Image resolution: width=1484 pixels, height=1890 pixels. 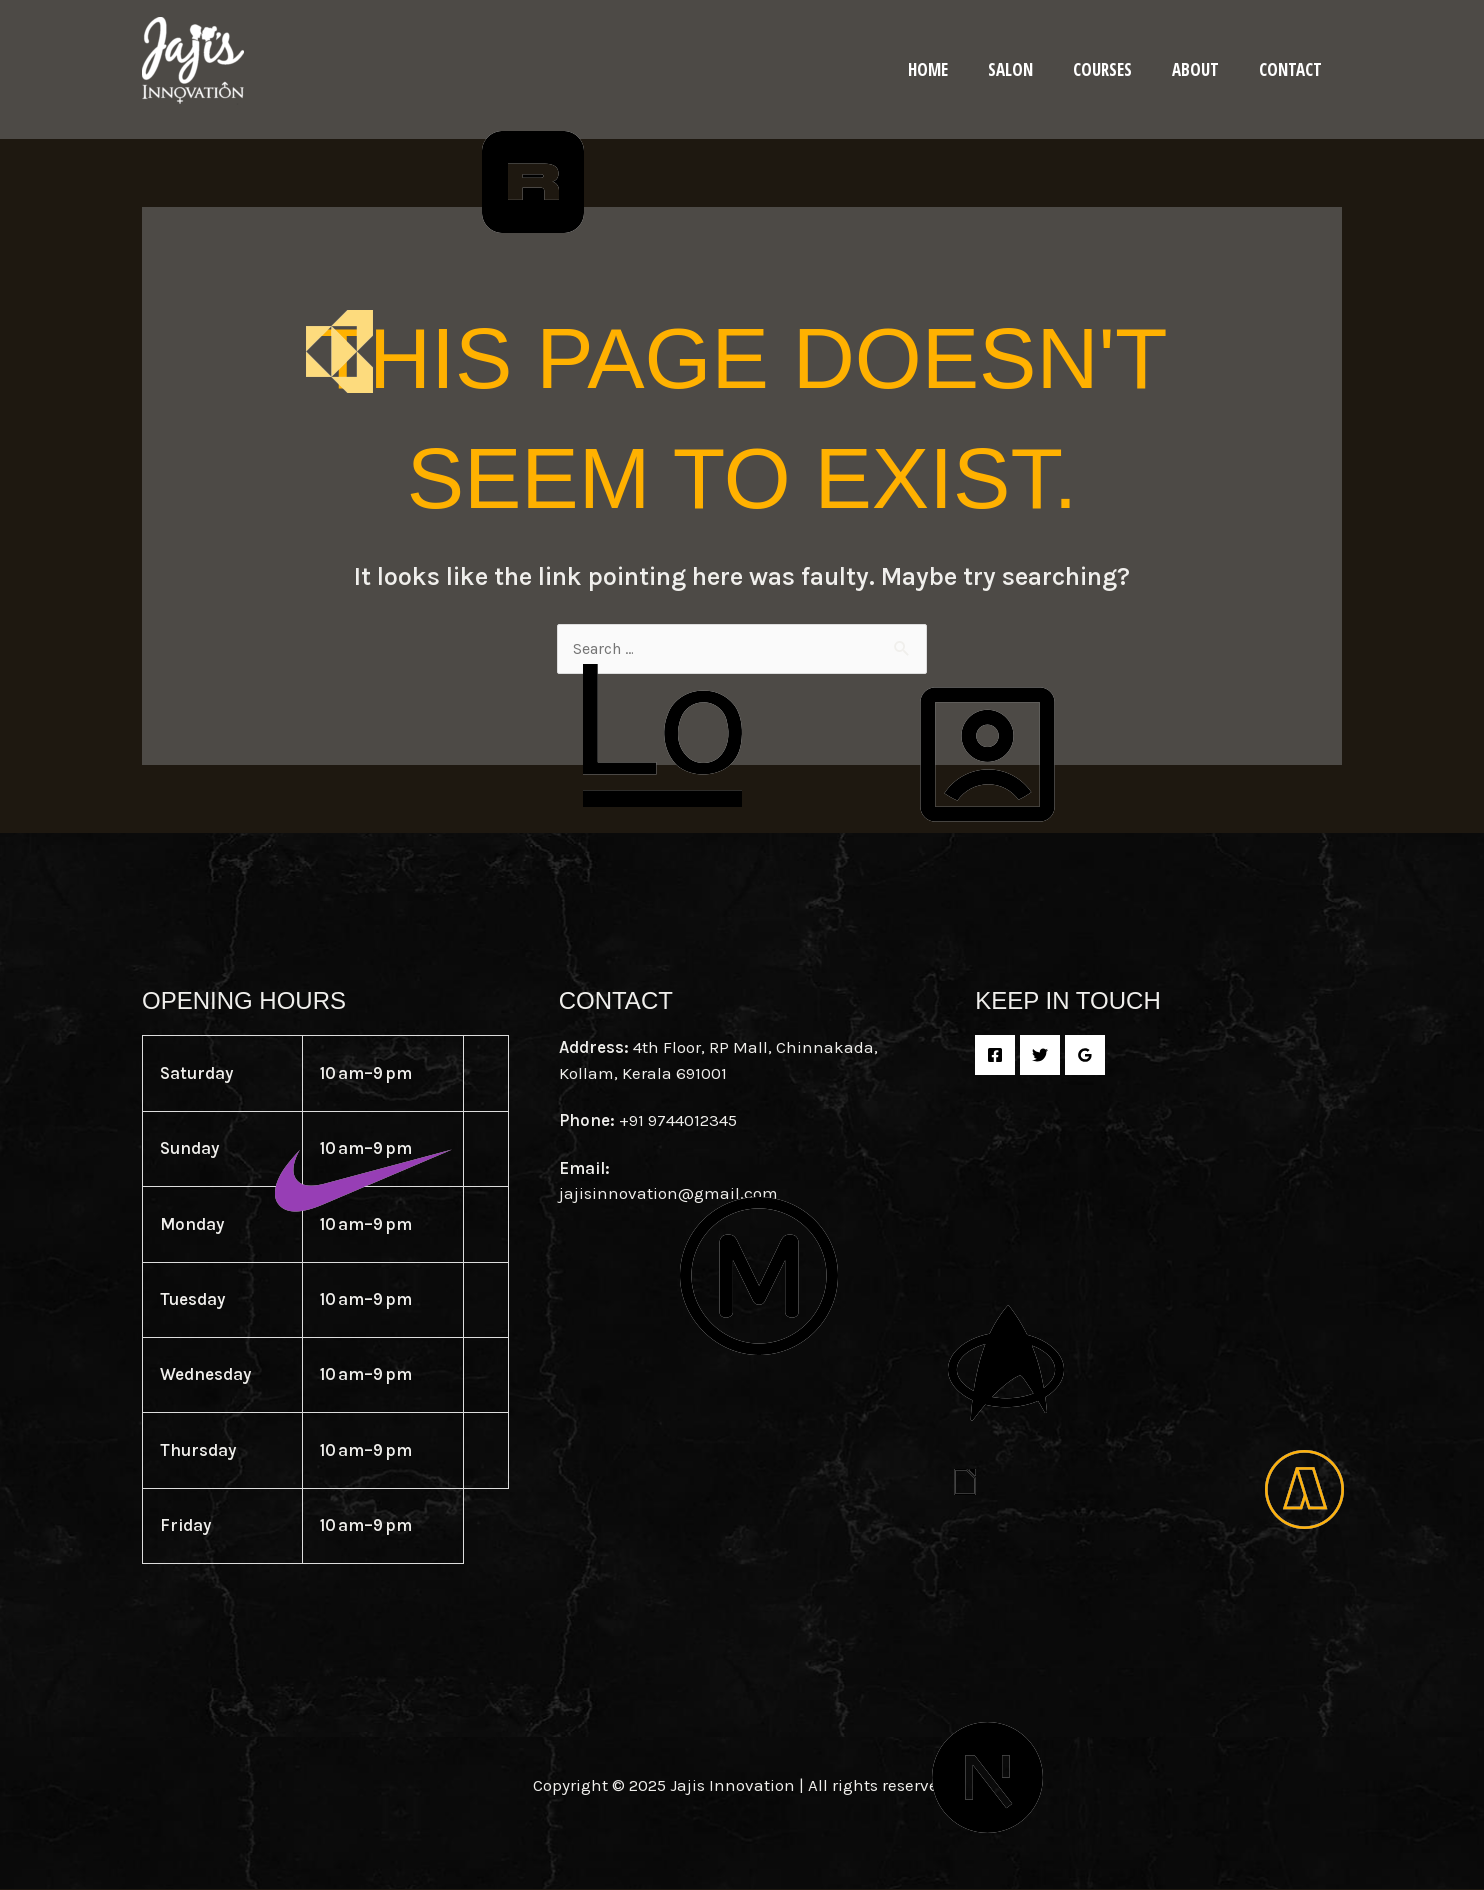 What do you see at coordinates (662, 735) in the screenshot?
I see `lodash javascript library logo` at bounding box center [662, 735].